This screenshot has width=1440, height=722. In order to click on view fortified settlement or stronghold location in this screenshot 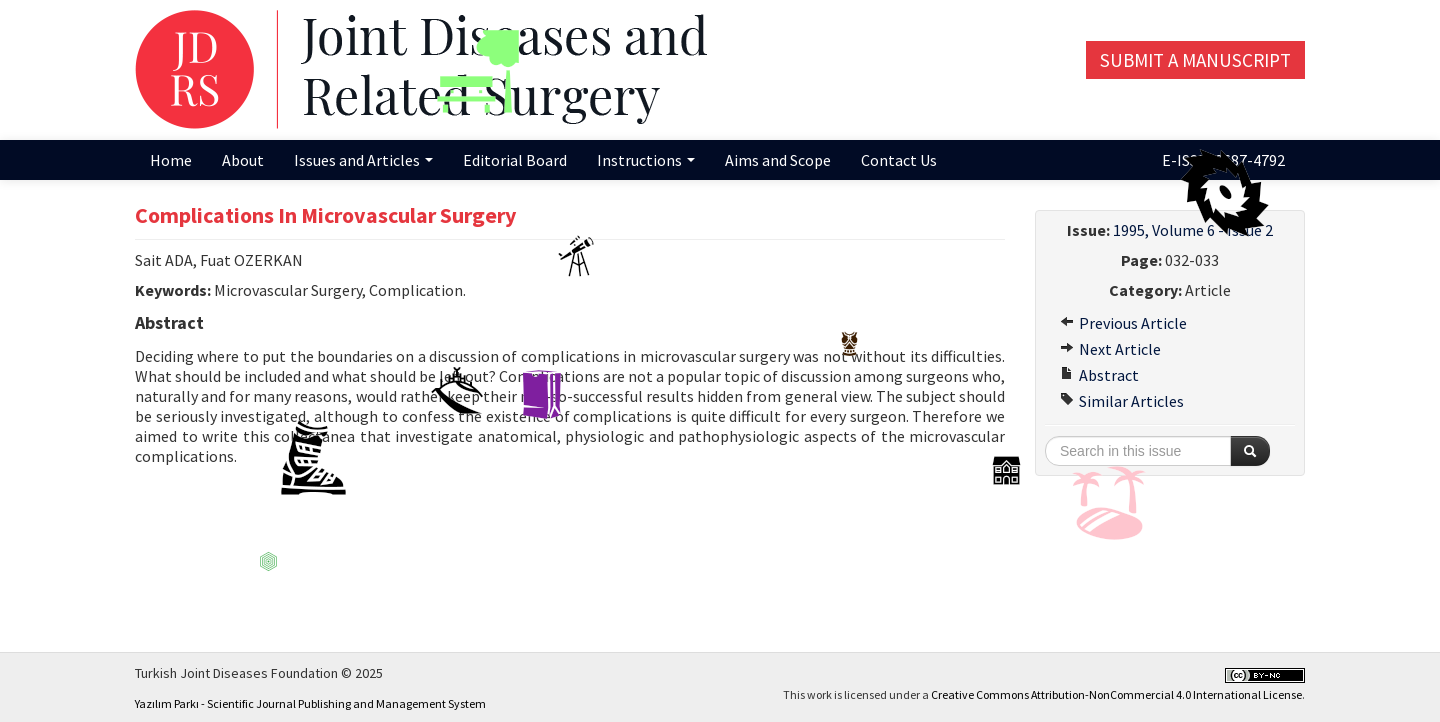, I will do `click(457, 389)`.